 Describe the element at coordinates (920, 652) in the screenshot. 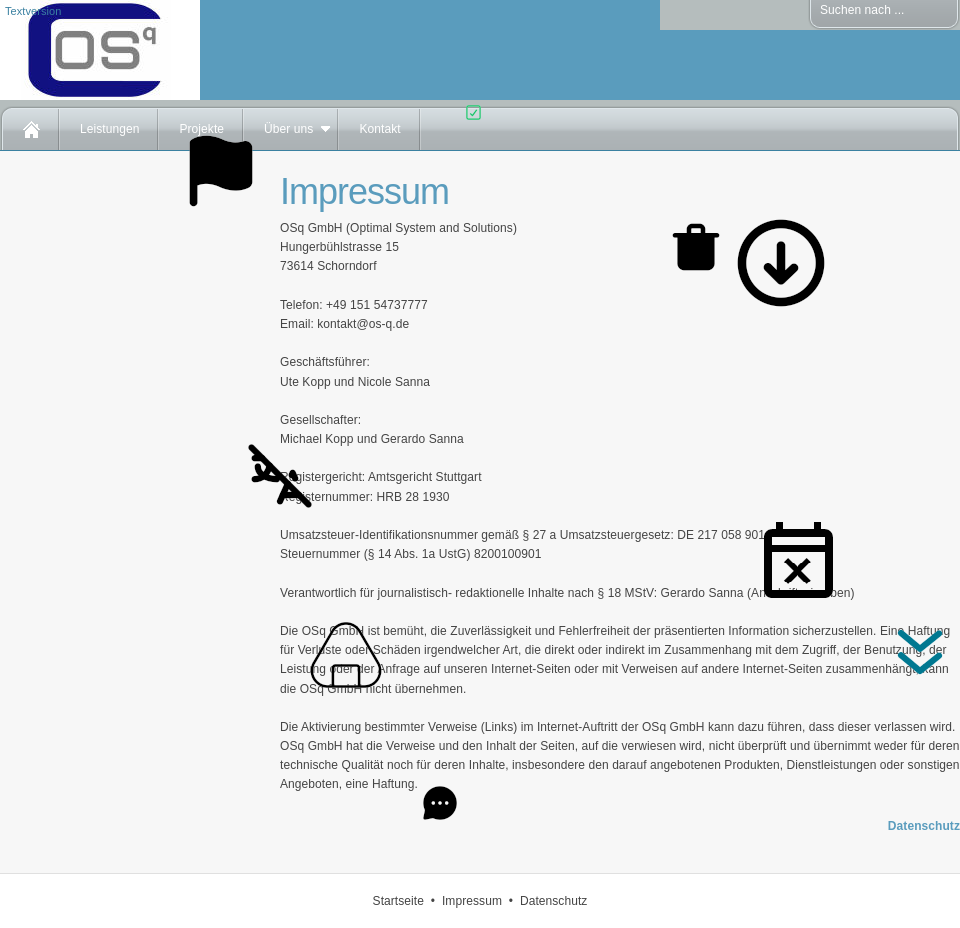

I see `expand content or show more items` at that location.